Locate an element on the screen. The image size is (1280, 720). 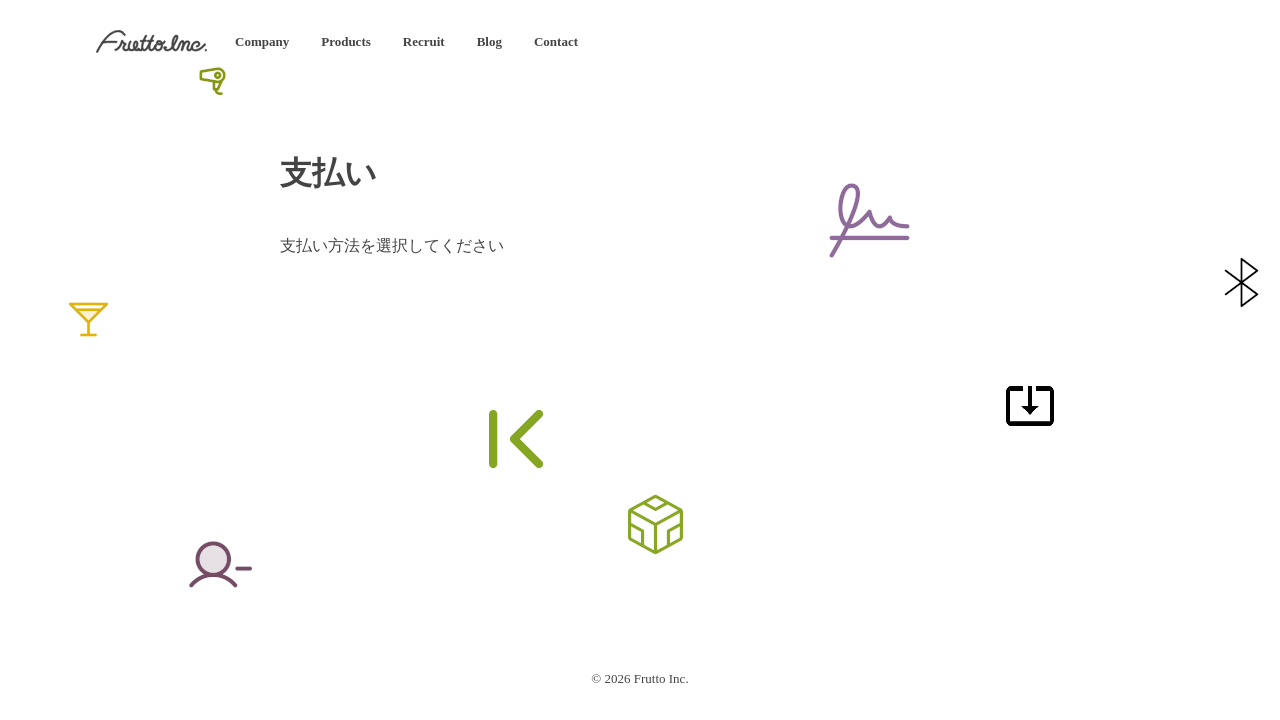
skip to beginning or first item is located at coordinates (514, 439).